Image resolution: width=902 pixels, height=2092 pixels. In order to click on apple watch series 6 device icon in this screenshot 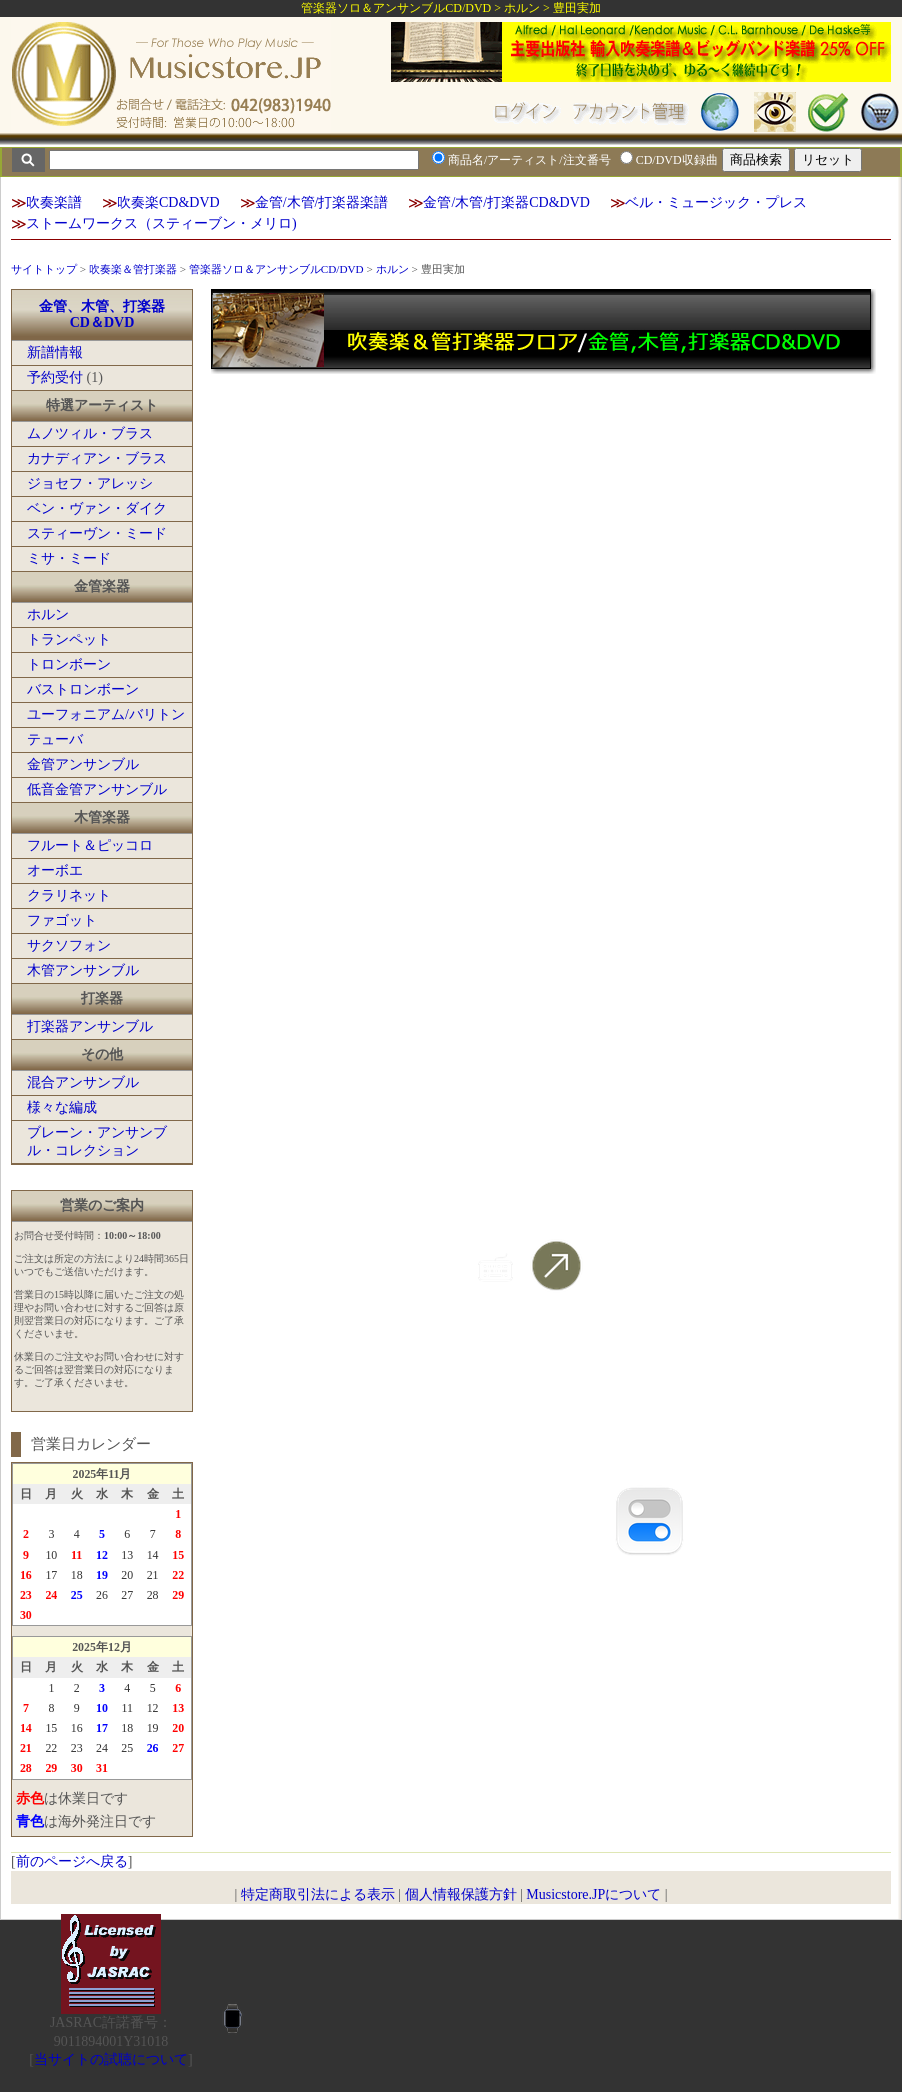, I will do `click(232, 2018)`.